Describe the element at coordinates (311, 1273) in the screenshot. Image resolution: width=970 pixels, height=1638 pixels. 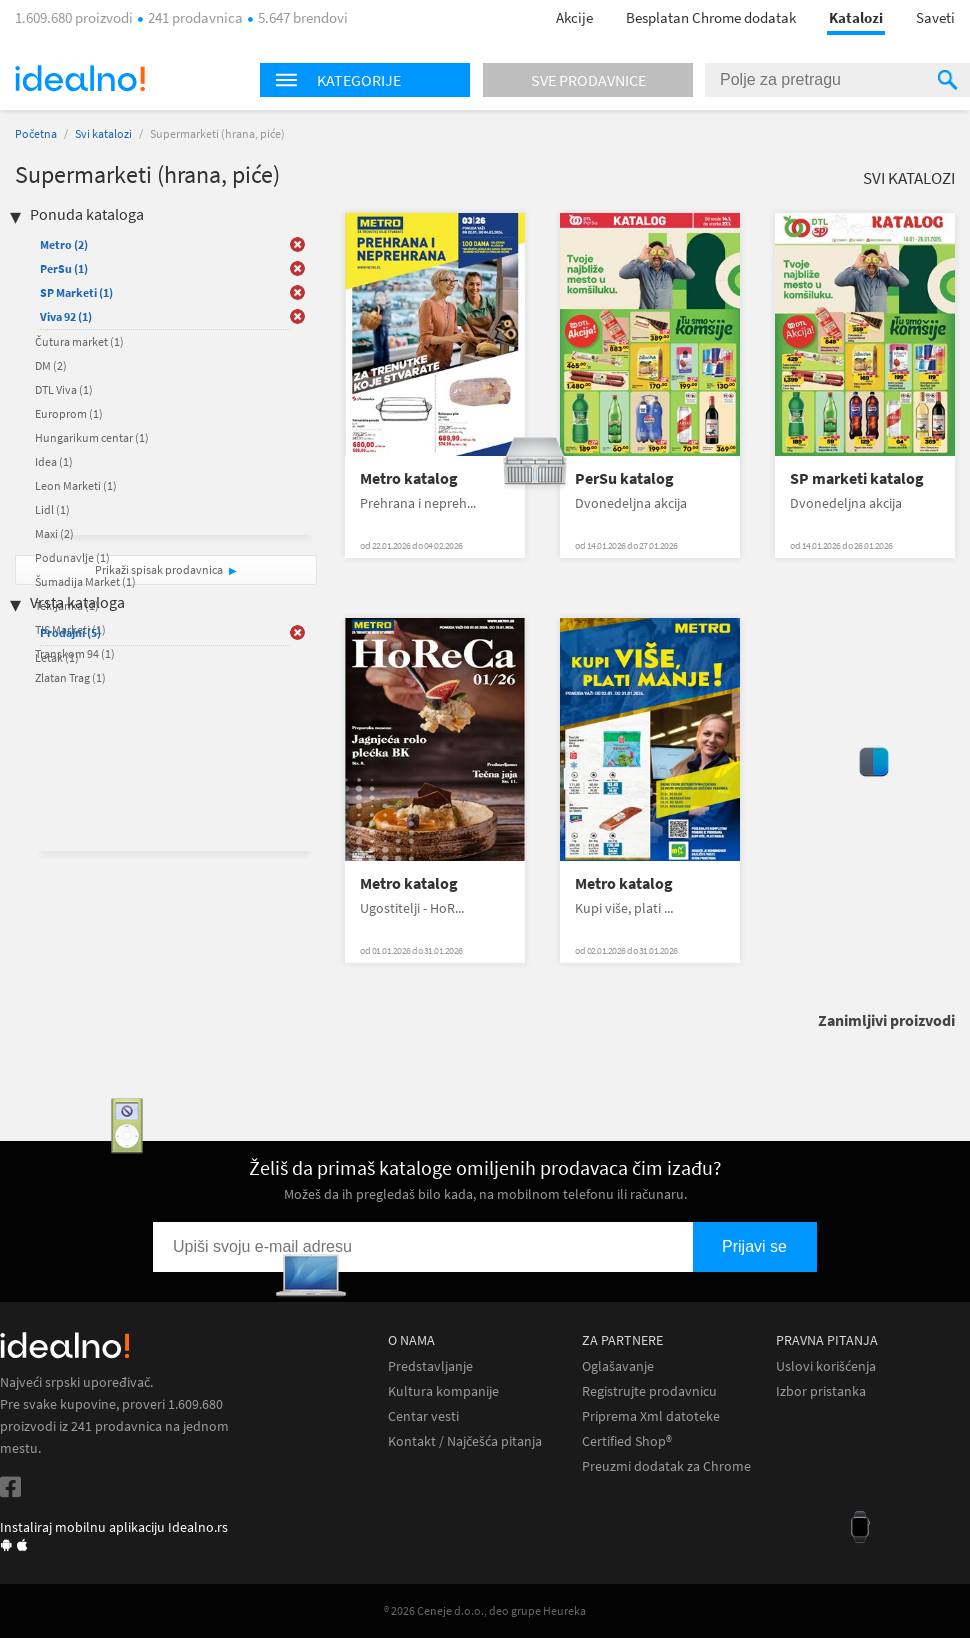
I see `represents a powerbook g4 laptop device` at that location.